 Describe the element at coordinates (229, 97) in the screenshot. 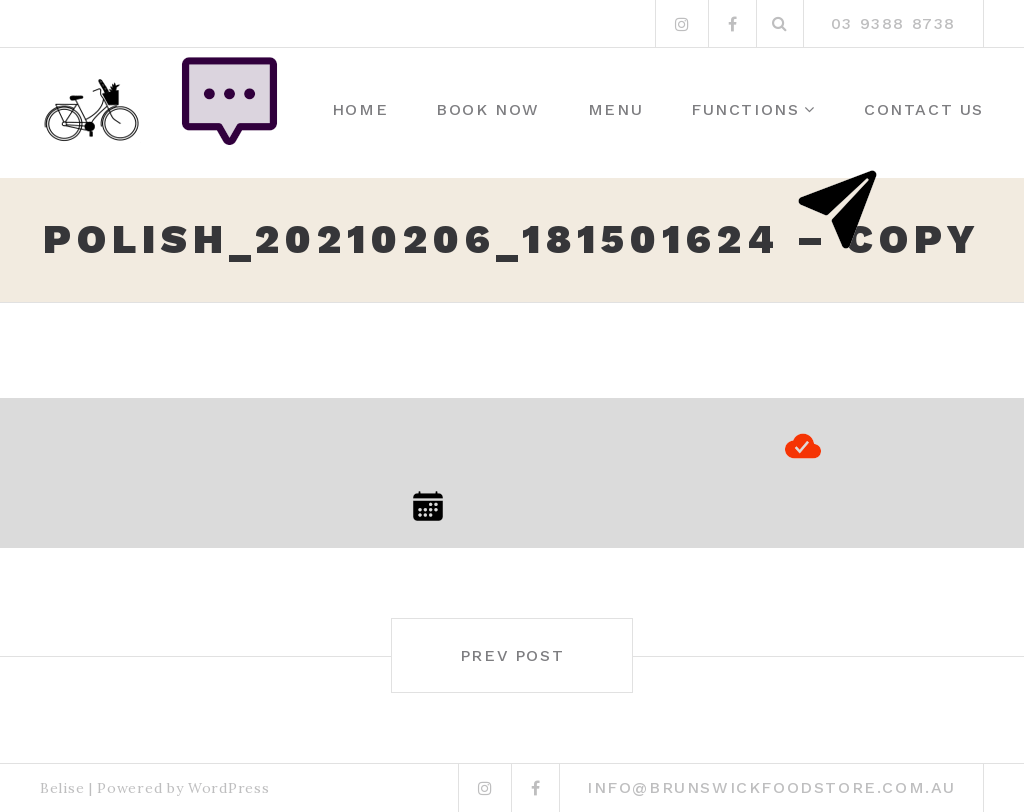

I see `open chat or messaging` at that location.